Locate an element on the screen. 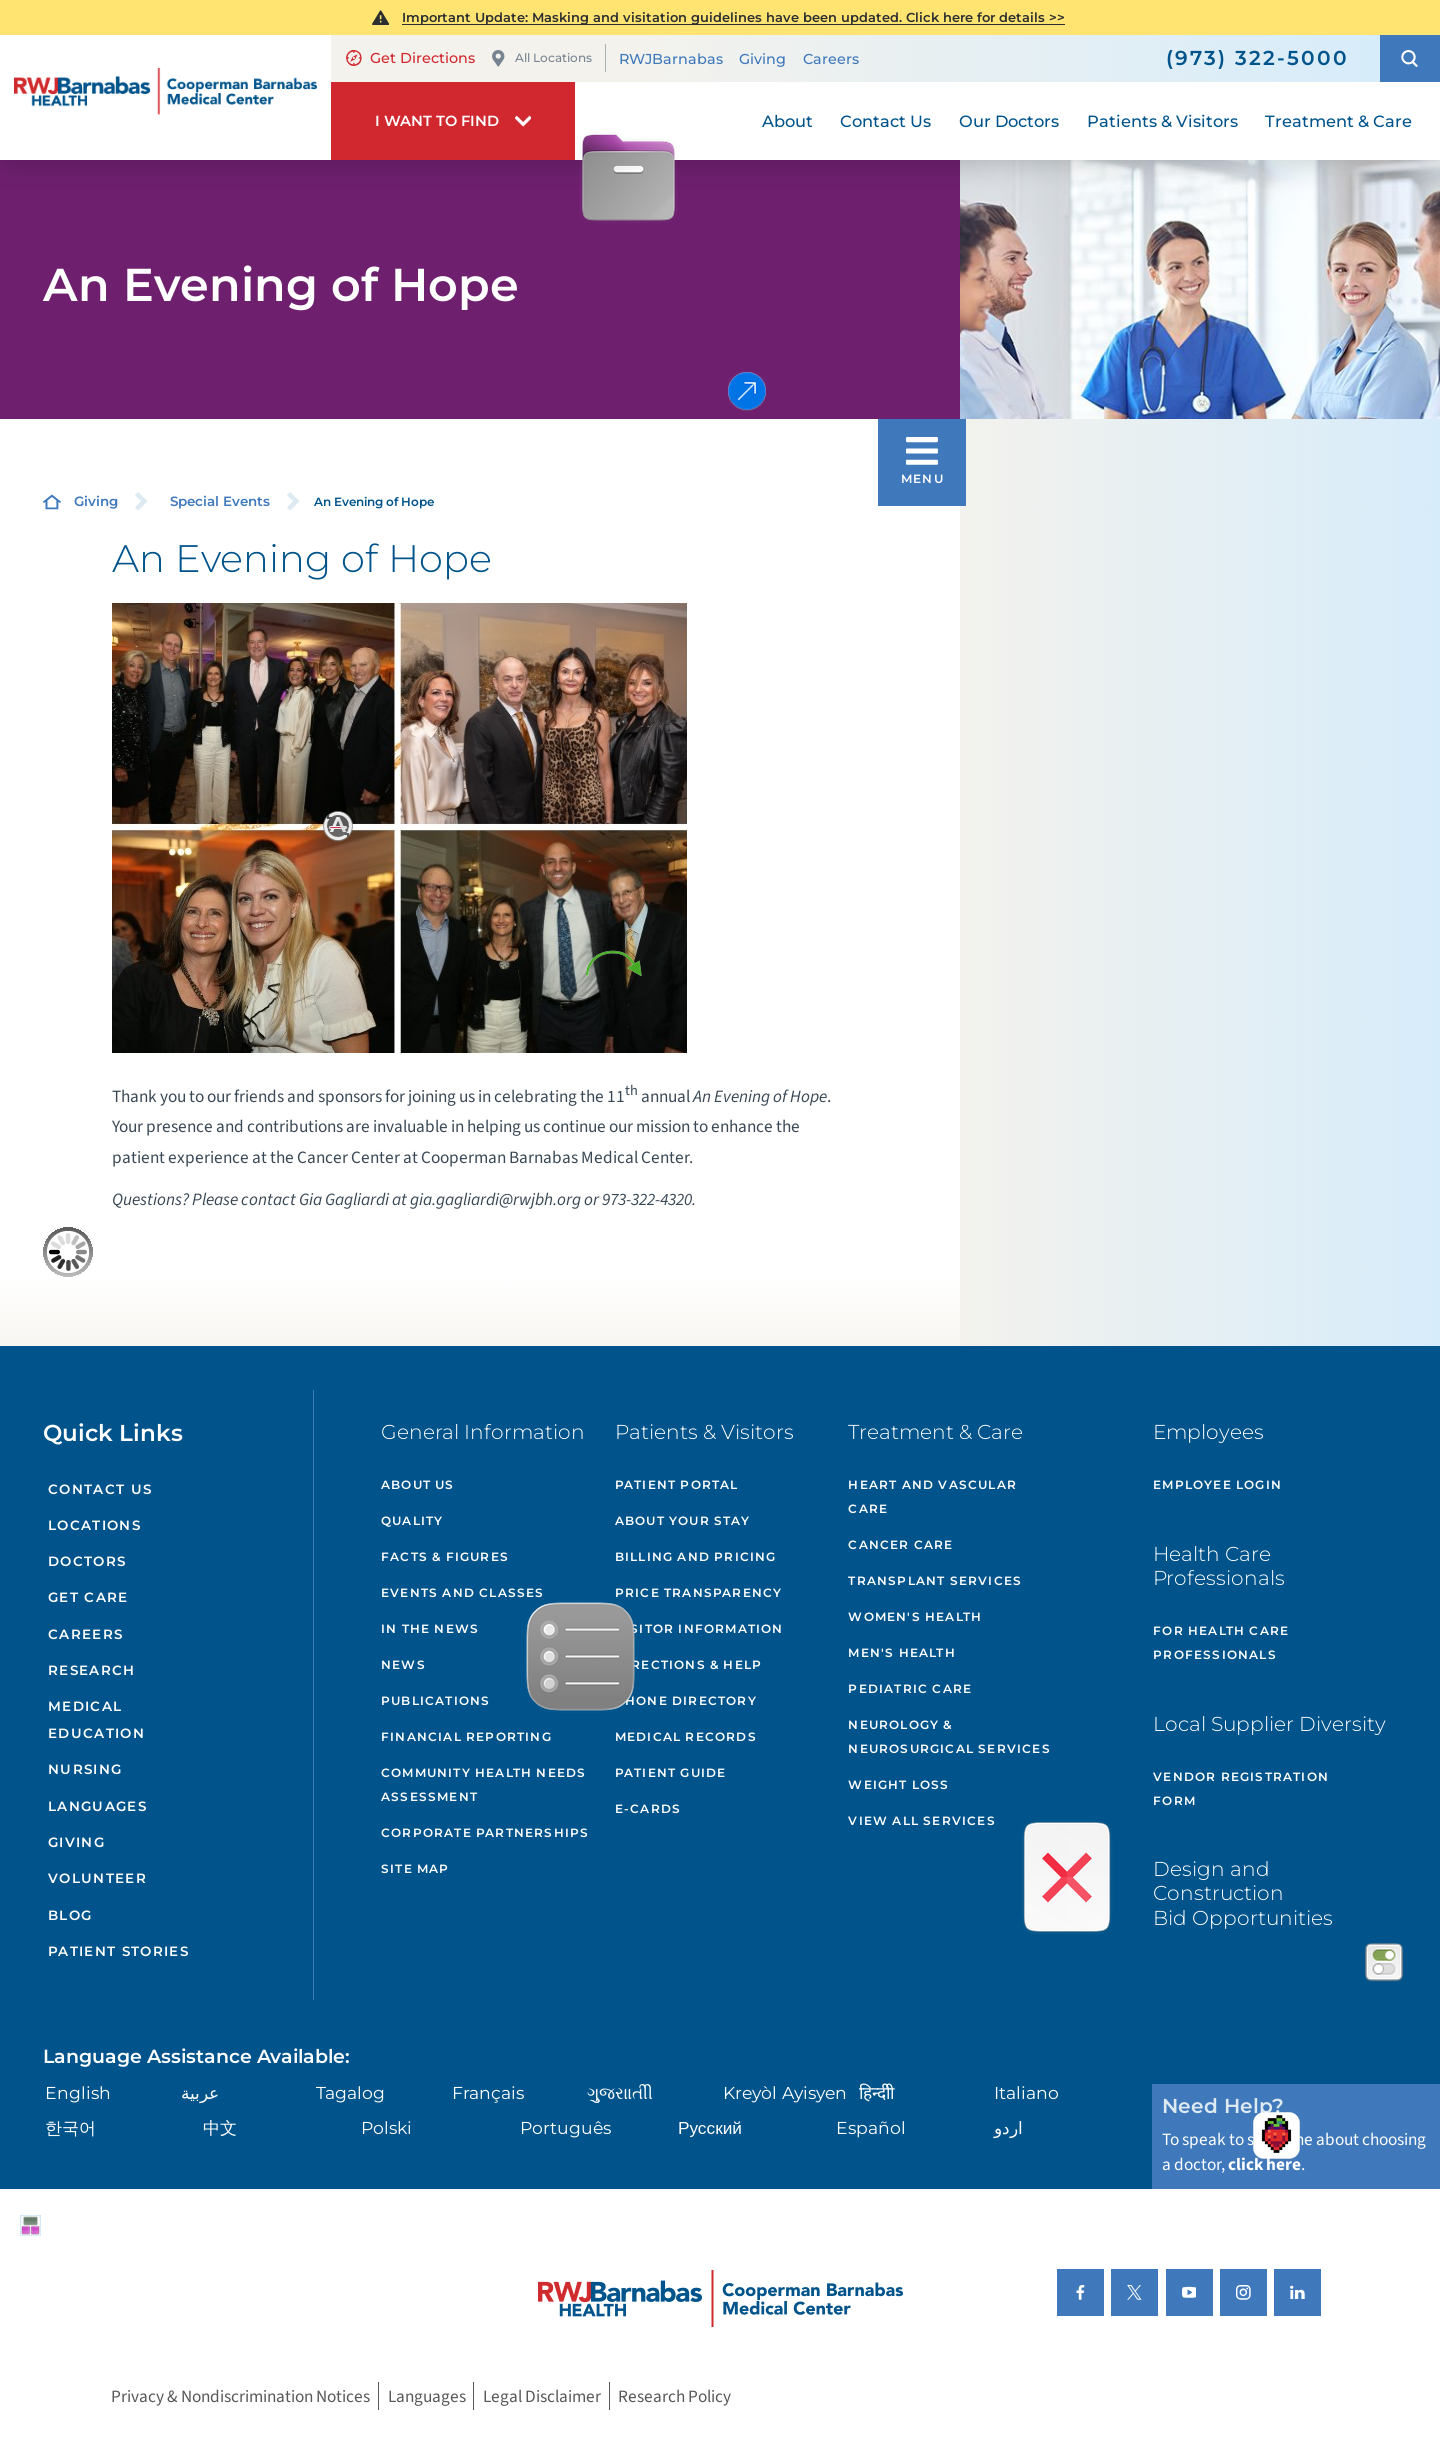 This screenshot has height=2437, width=1440. open system settings or preferences is located at coordinates (1384, 1962).